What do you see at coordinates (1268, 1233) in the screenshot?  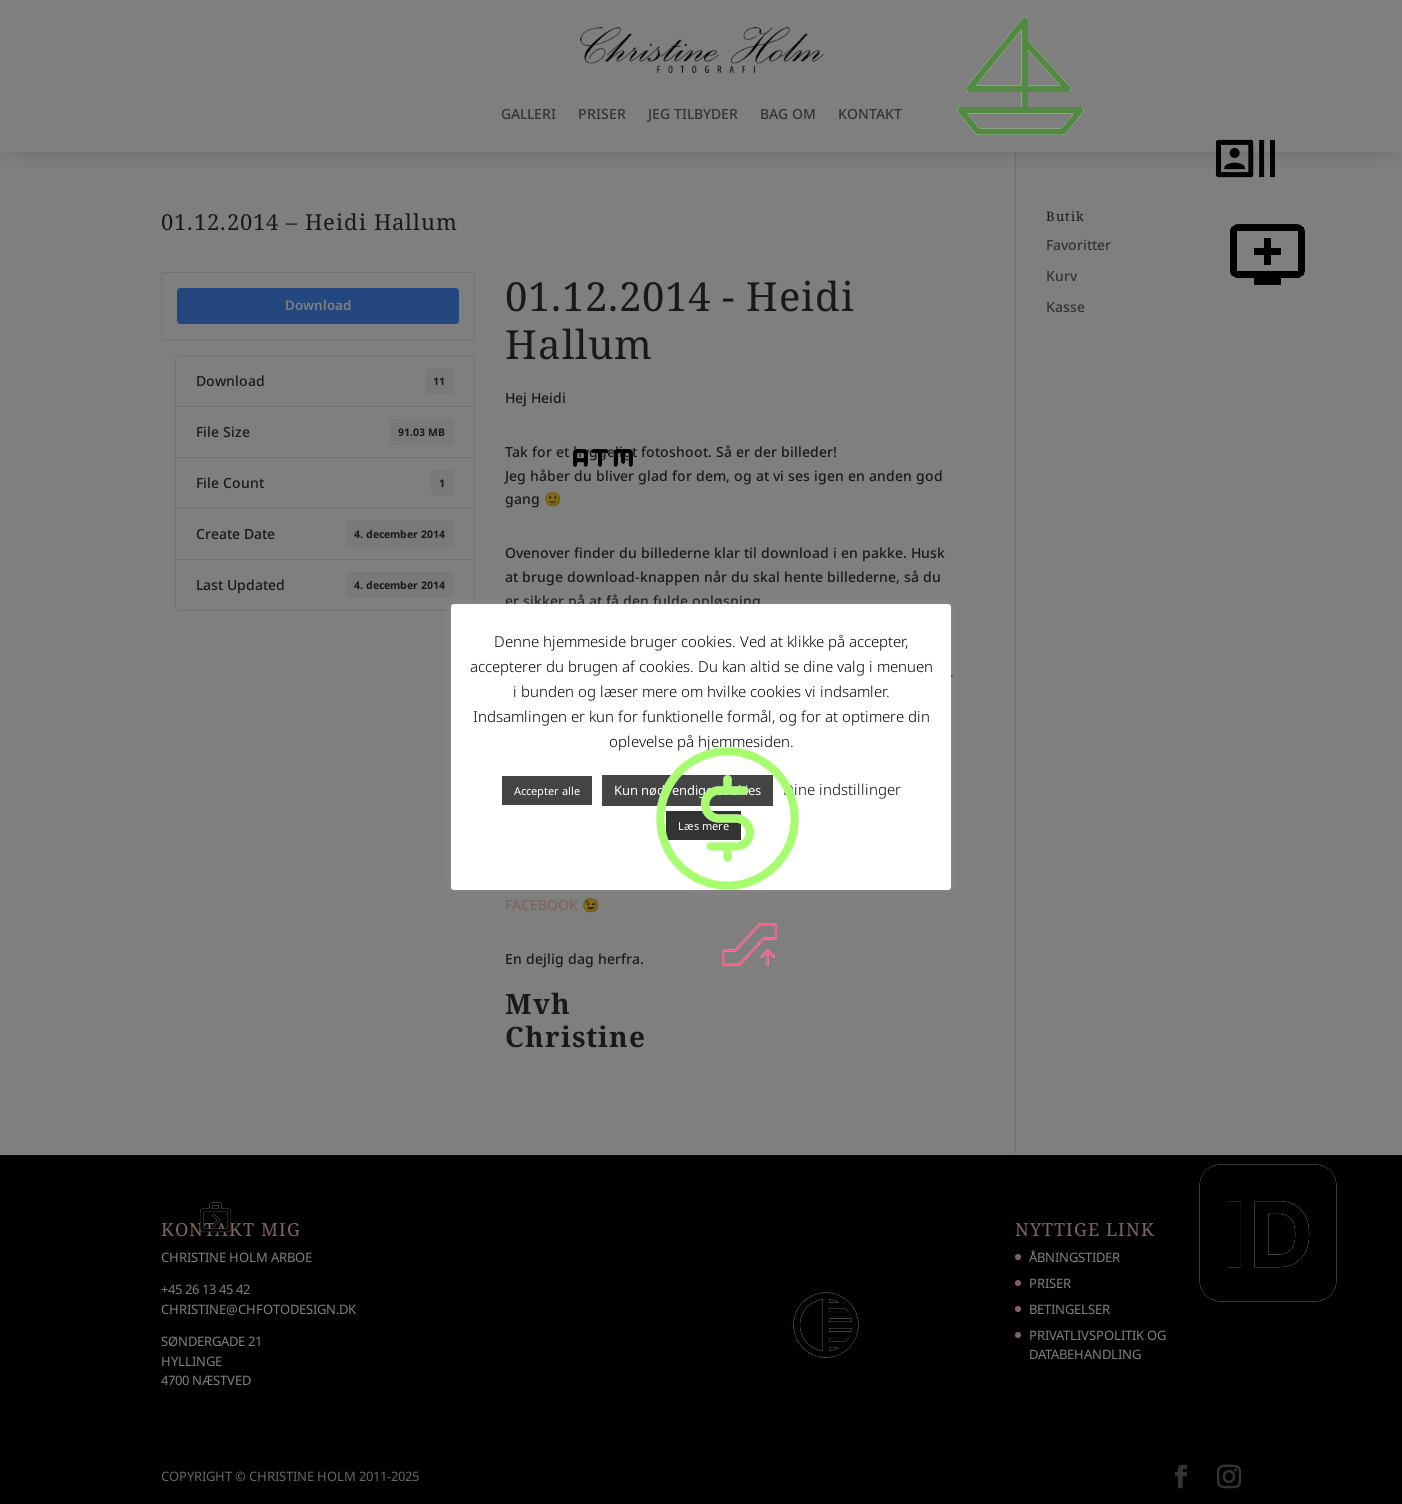 I see `view user ID or identification details` at bounding box center [1268, 1233].